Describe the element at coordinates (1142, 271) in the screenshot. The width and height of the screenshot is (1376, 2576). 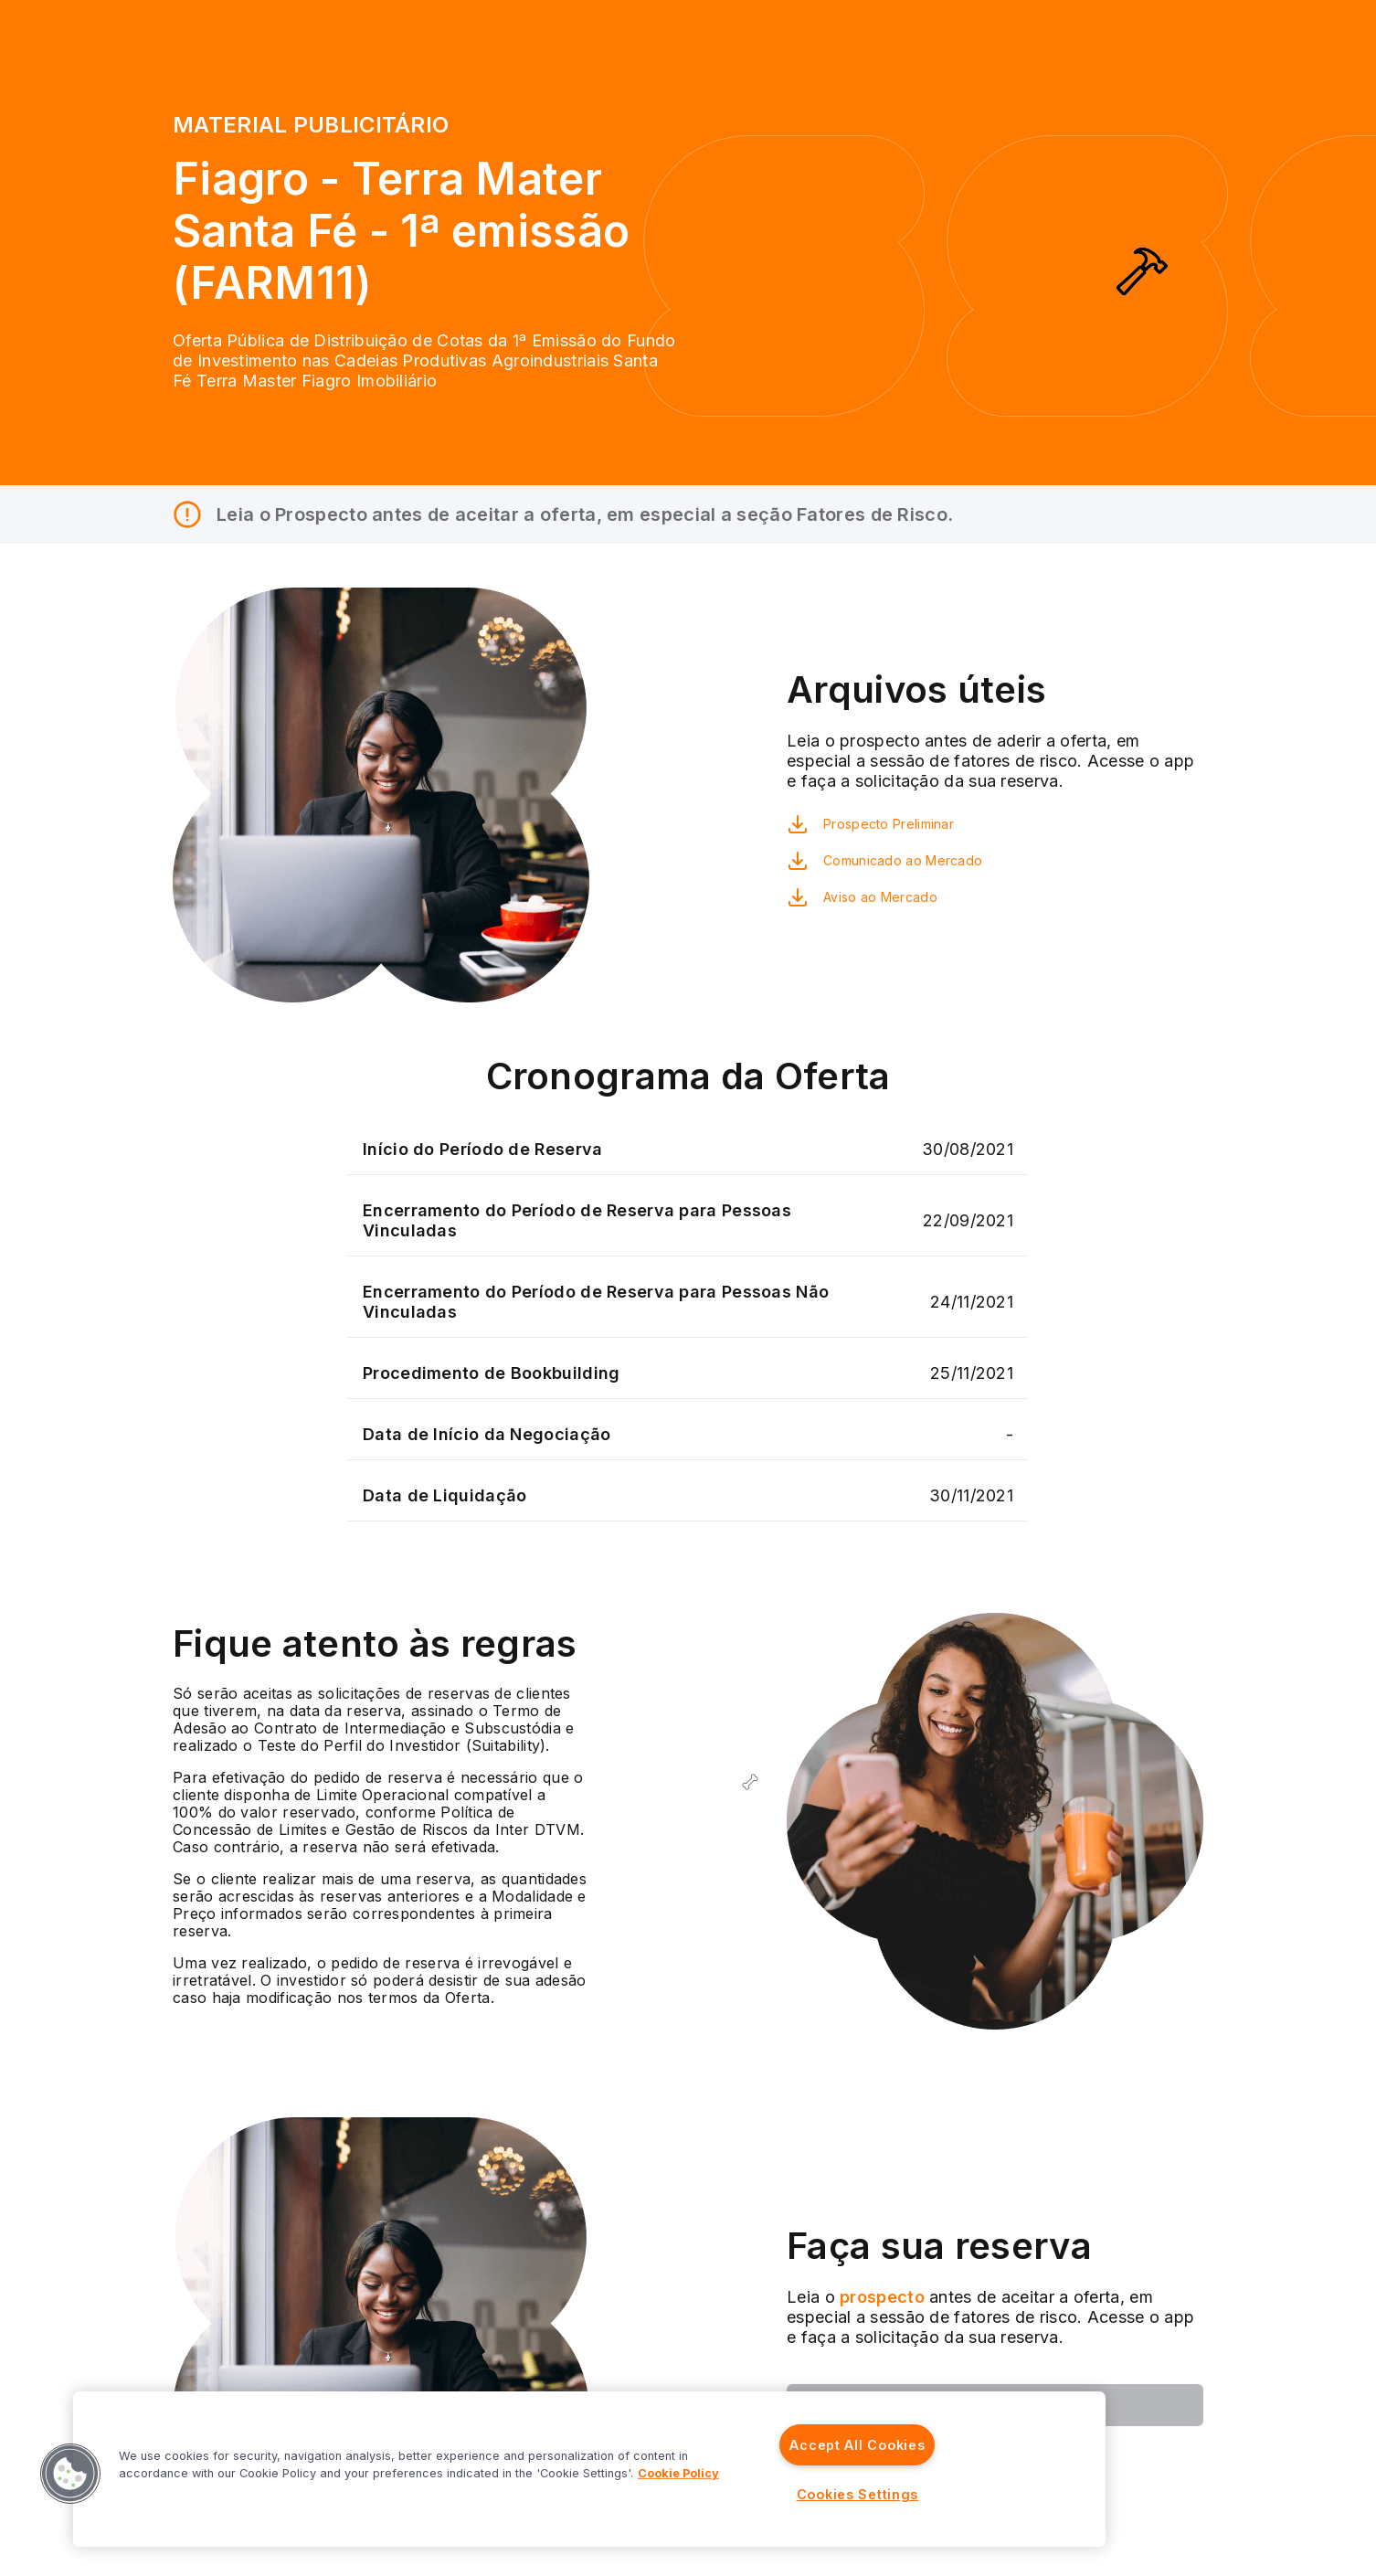
I see `access build or developer tools` at that location.